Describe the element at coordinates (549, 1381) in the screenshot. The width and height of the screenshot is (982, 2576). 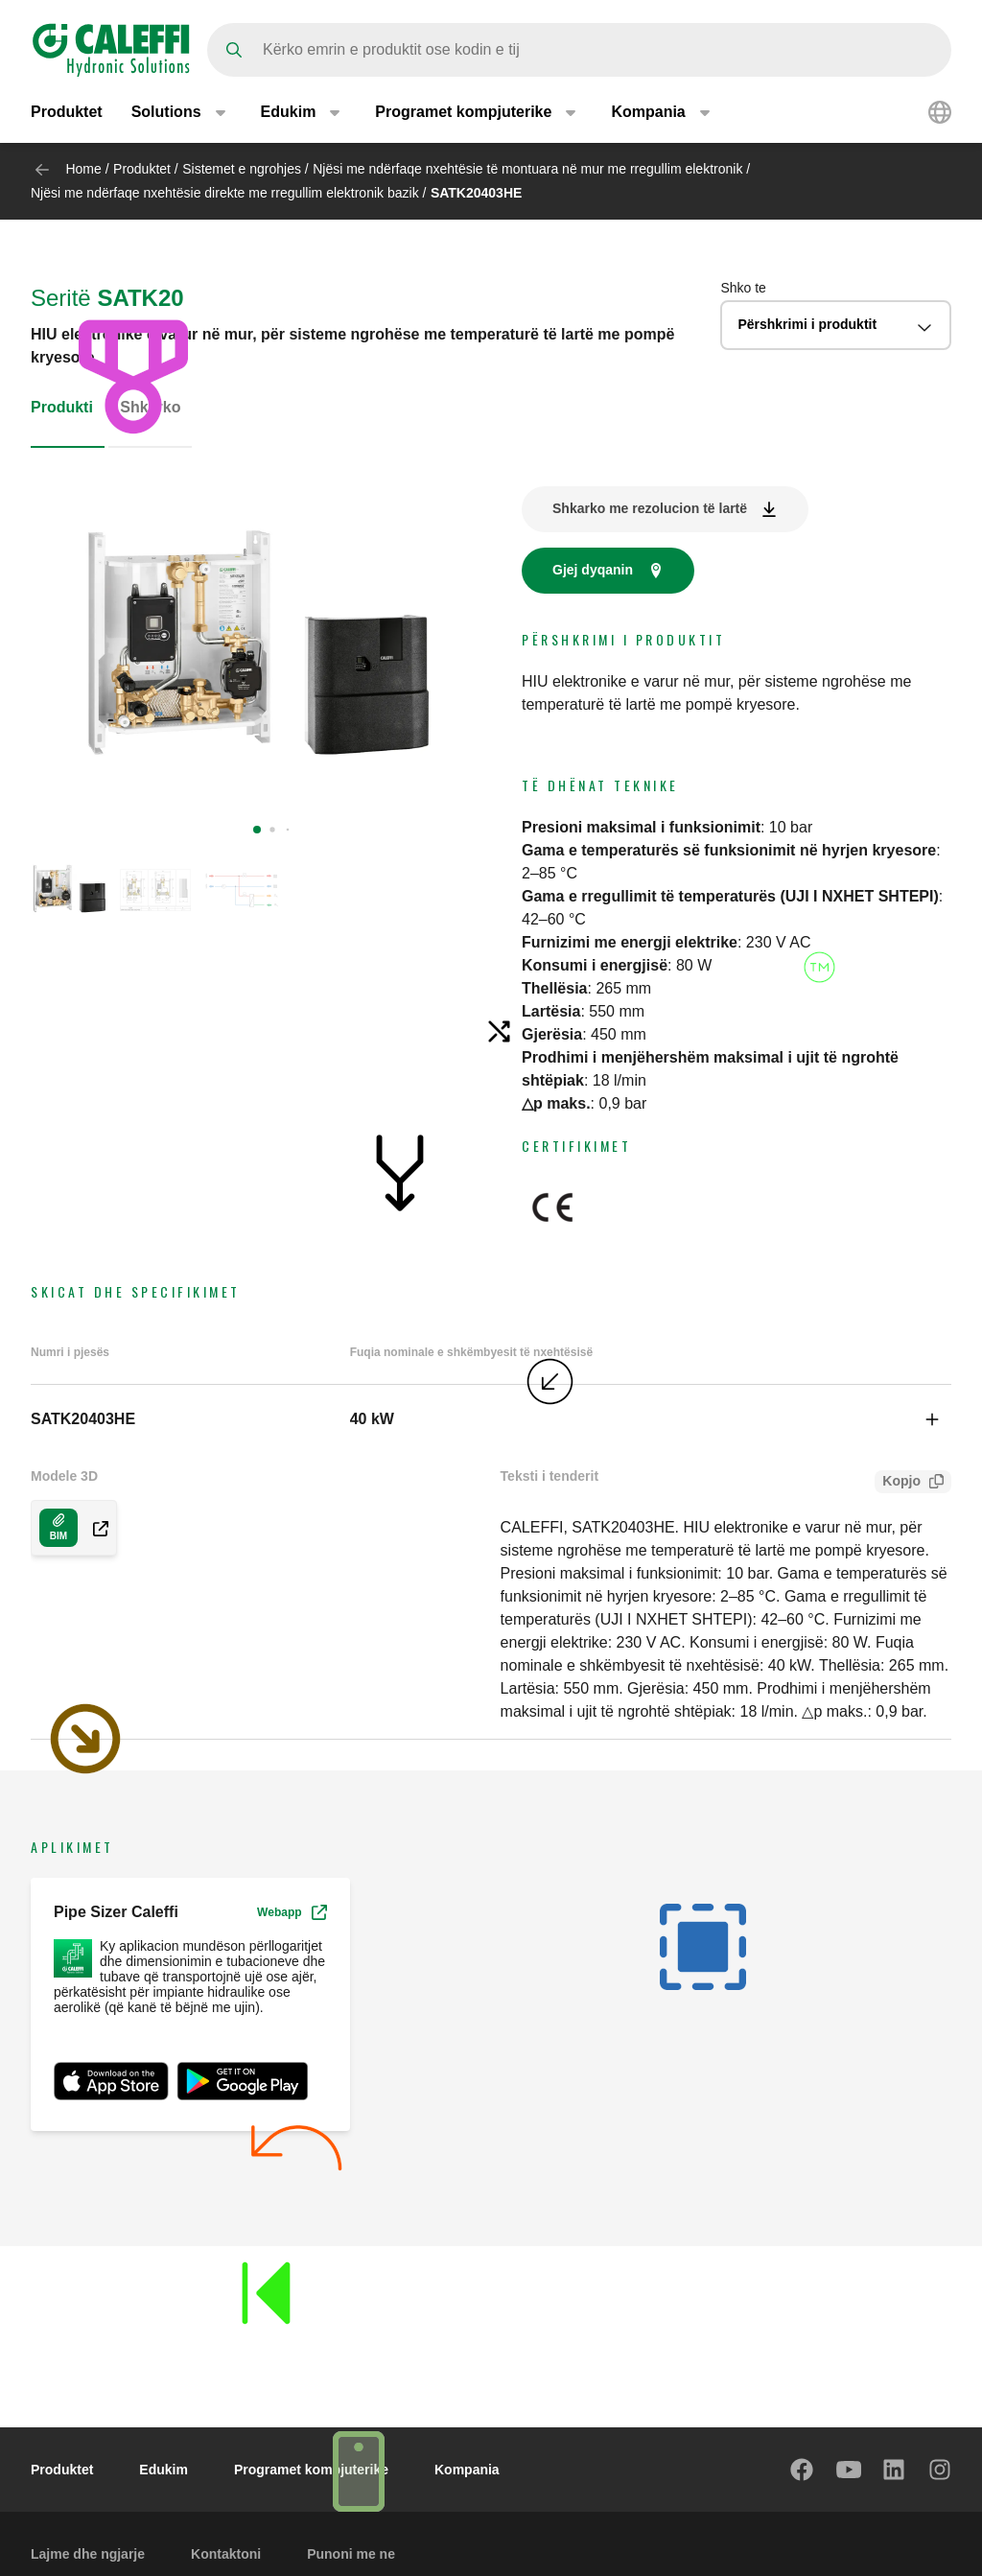
I see `navigate to previous or lower-left content` at that location.